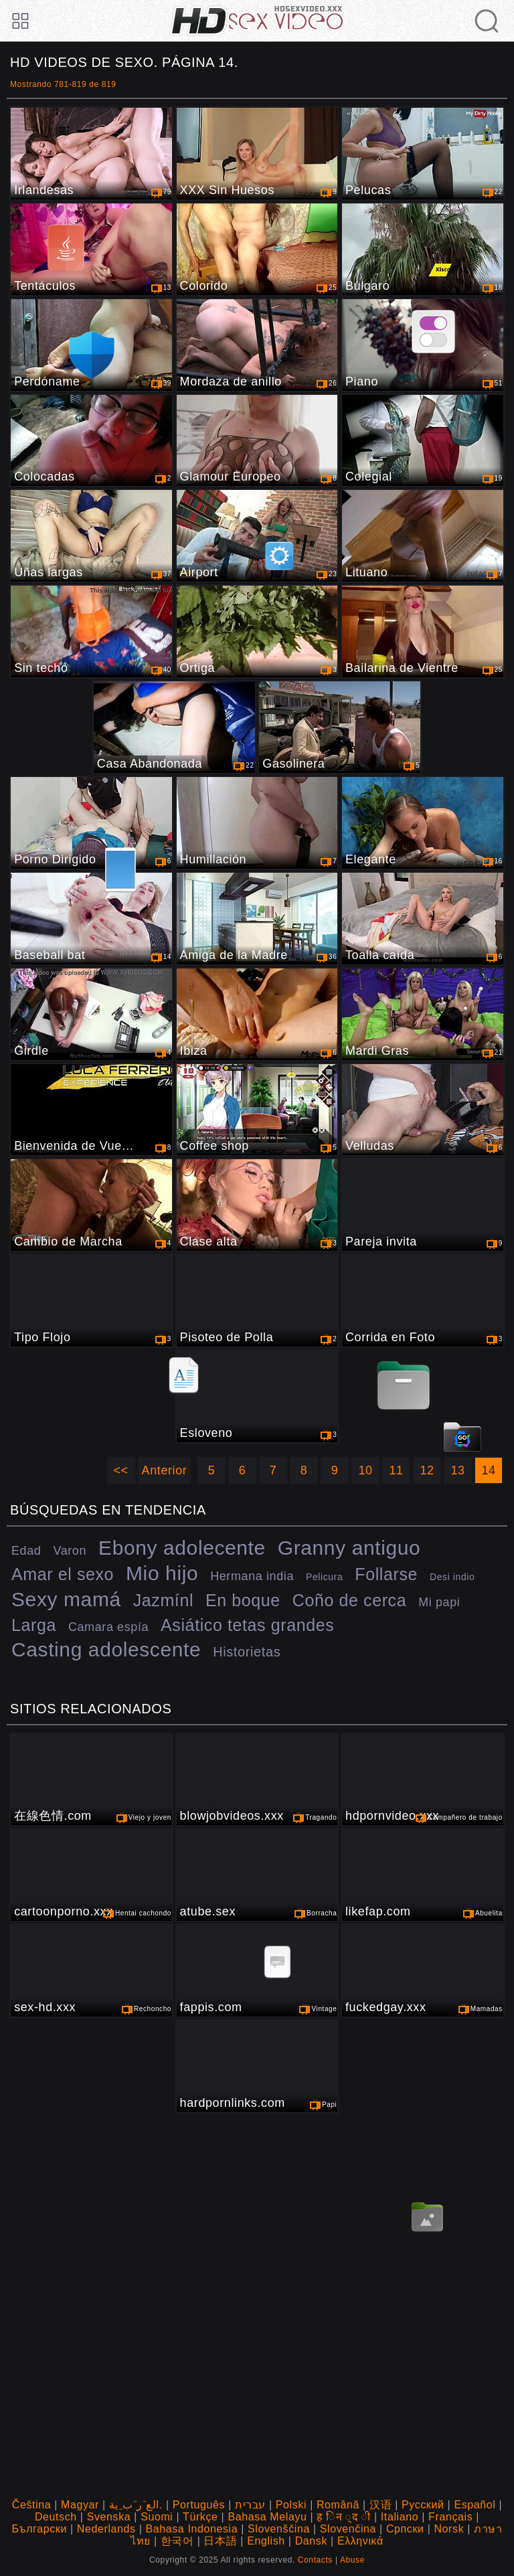 Image resolution: width=514 pixels, height=2576 pixels. Describe the element at coordinates (183, 1375) in the screenshot. I see `open a text document file` at that location.